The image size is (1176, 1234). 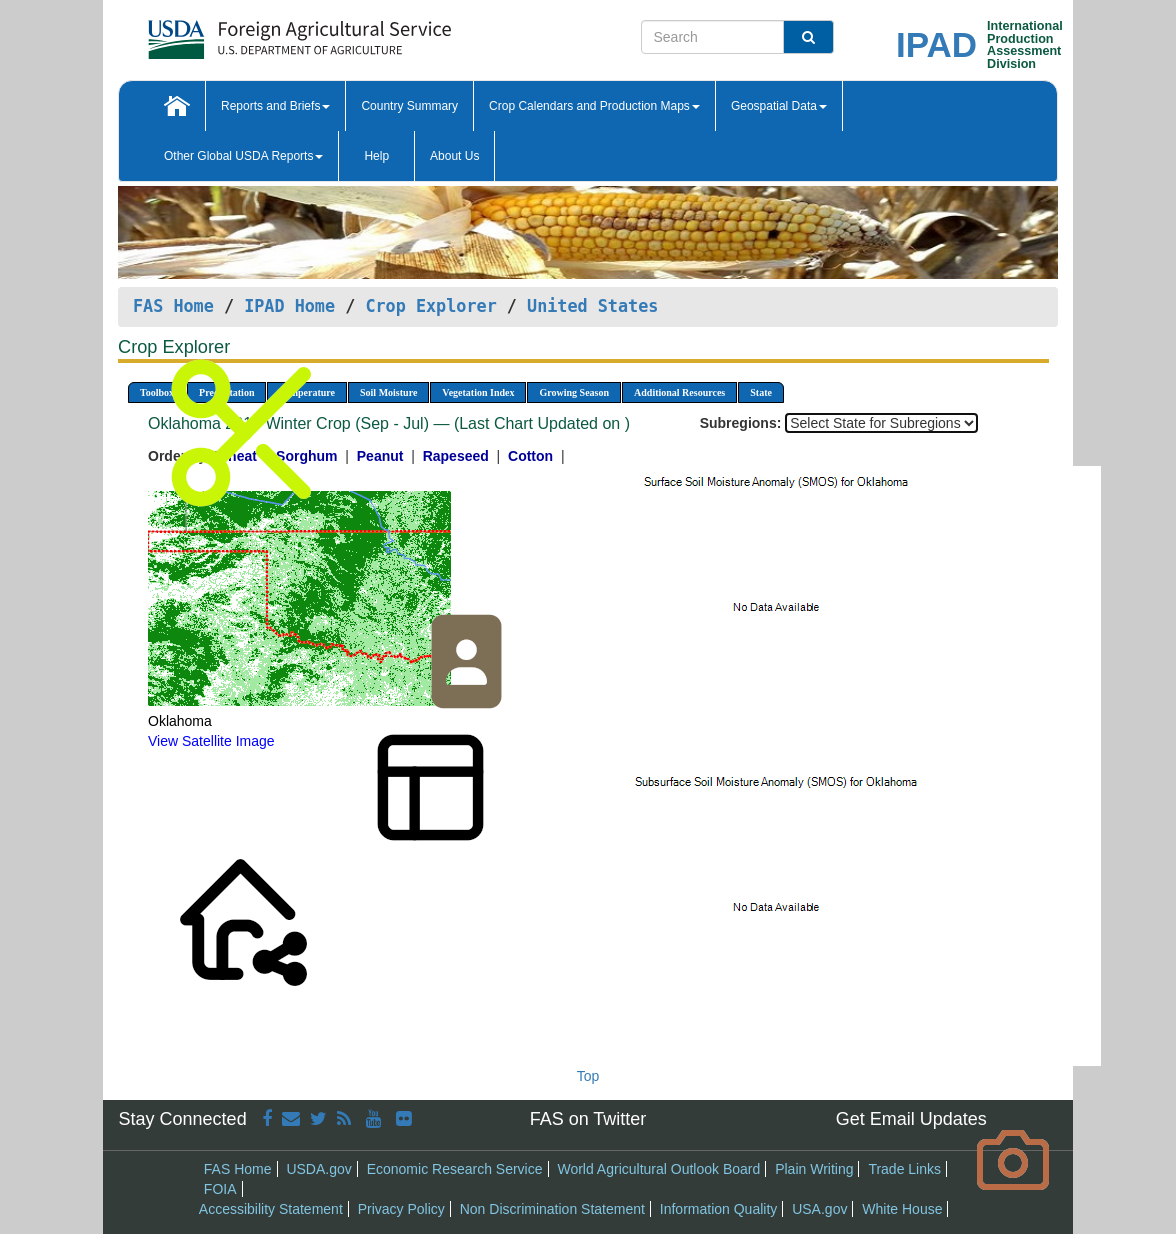 What do you see at coordinates (430, 787) in the screenshot?
I see `change page layout or view` at bounding box center [430, 787].